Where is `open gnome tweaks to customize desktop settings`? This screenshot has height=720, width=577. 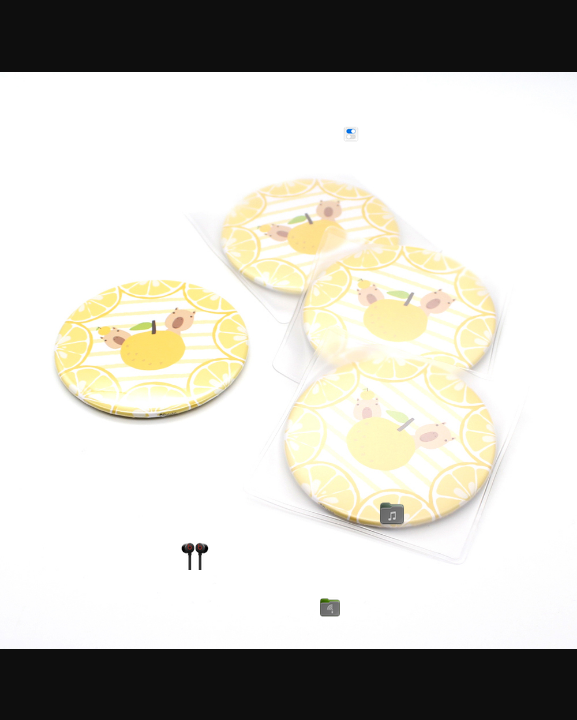 open gnome tweaks to customize desktop settings is located at coordinates (351, 134).